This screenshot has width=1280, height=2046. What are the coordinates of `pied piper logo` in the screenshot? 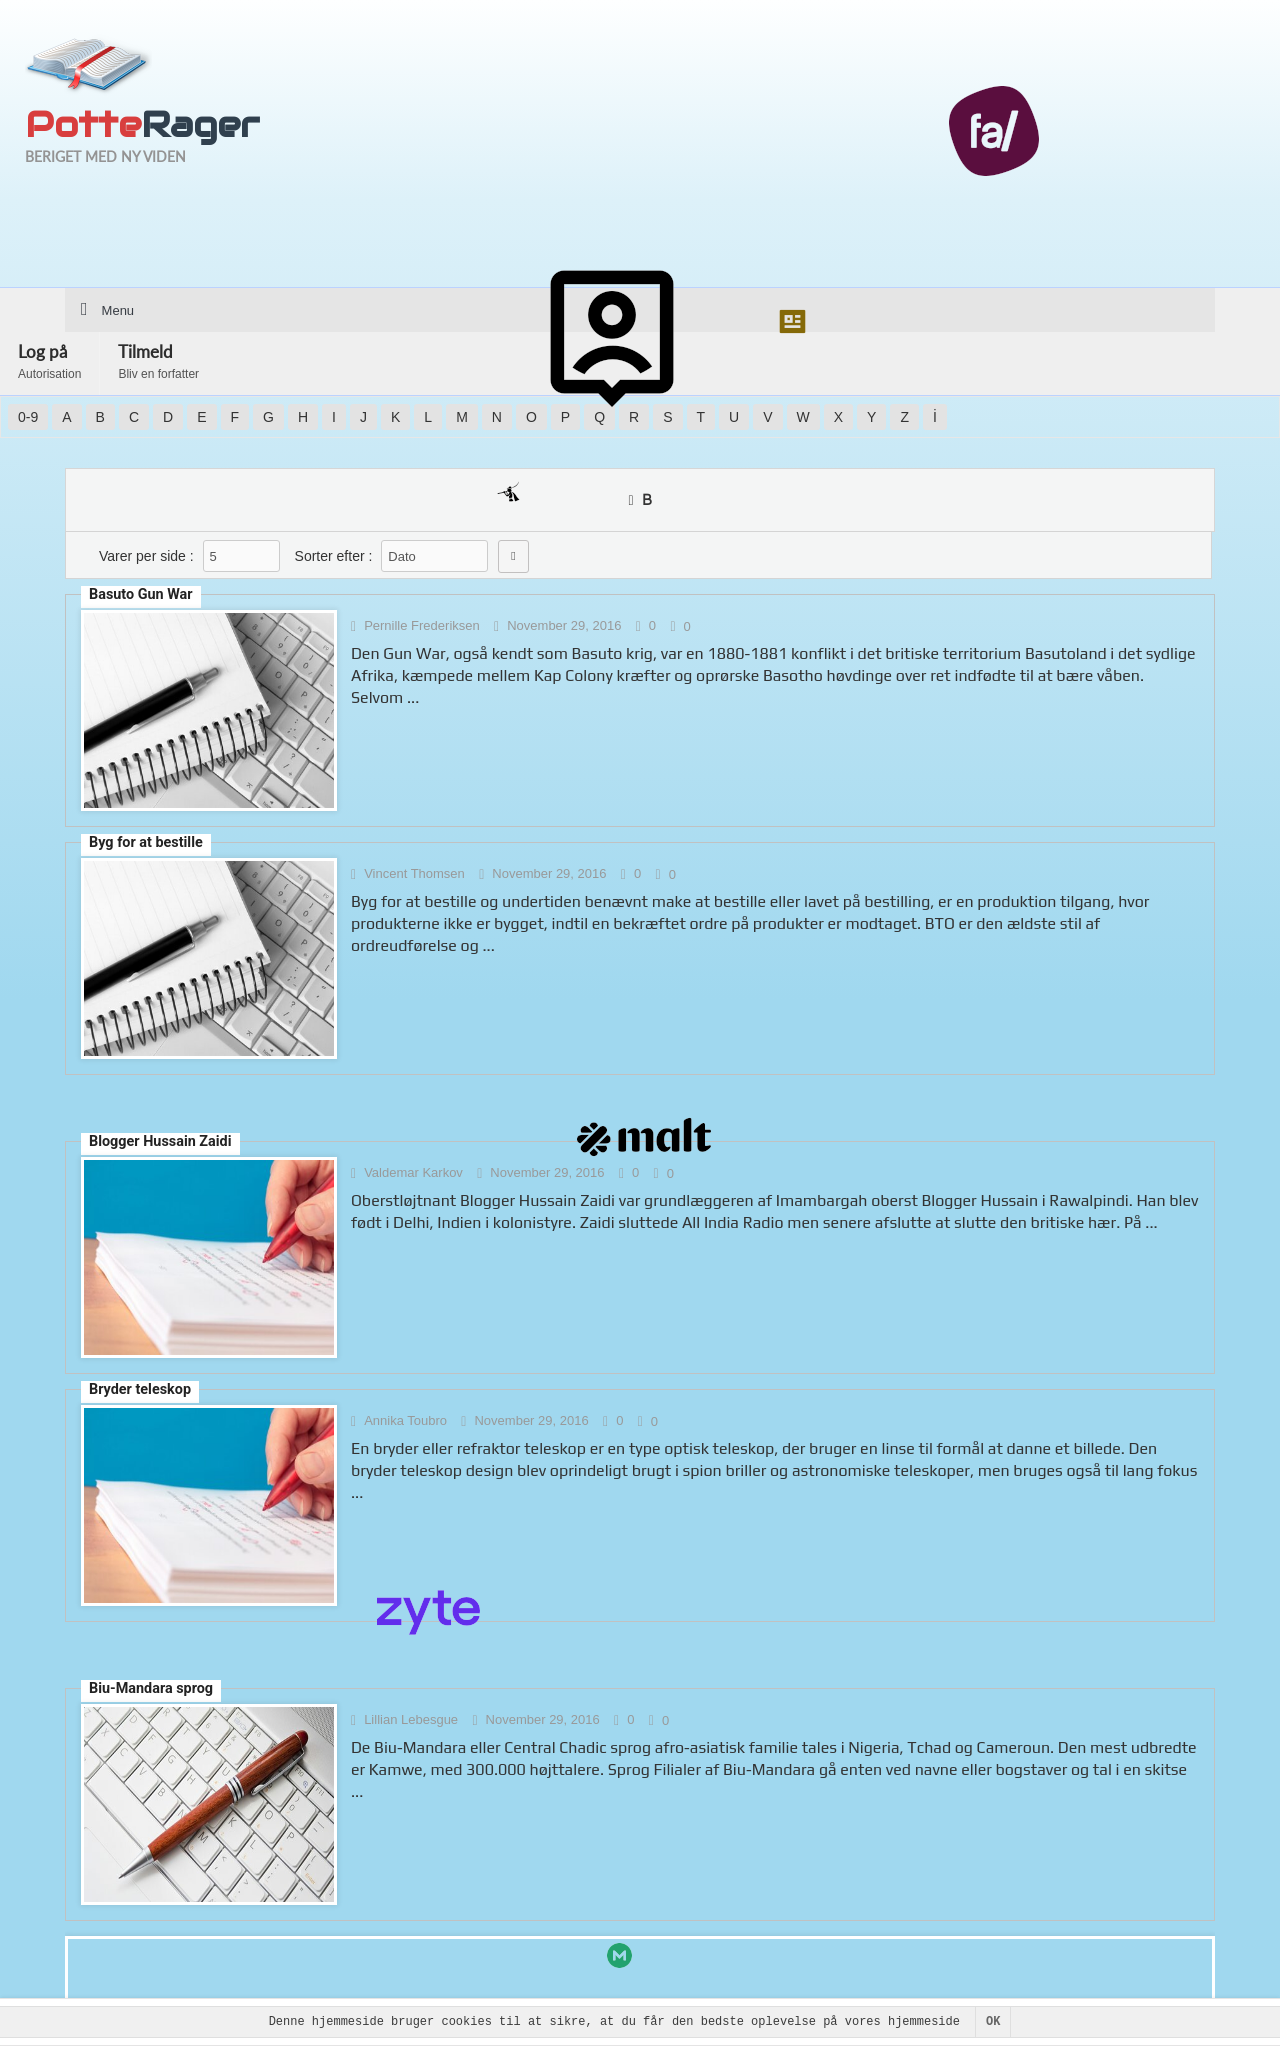 It's located at (508, 491).